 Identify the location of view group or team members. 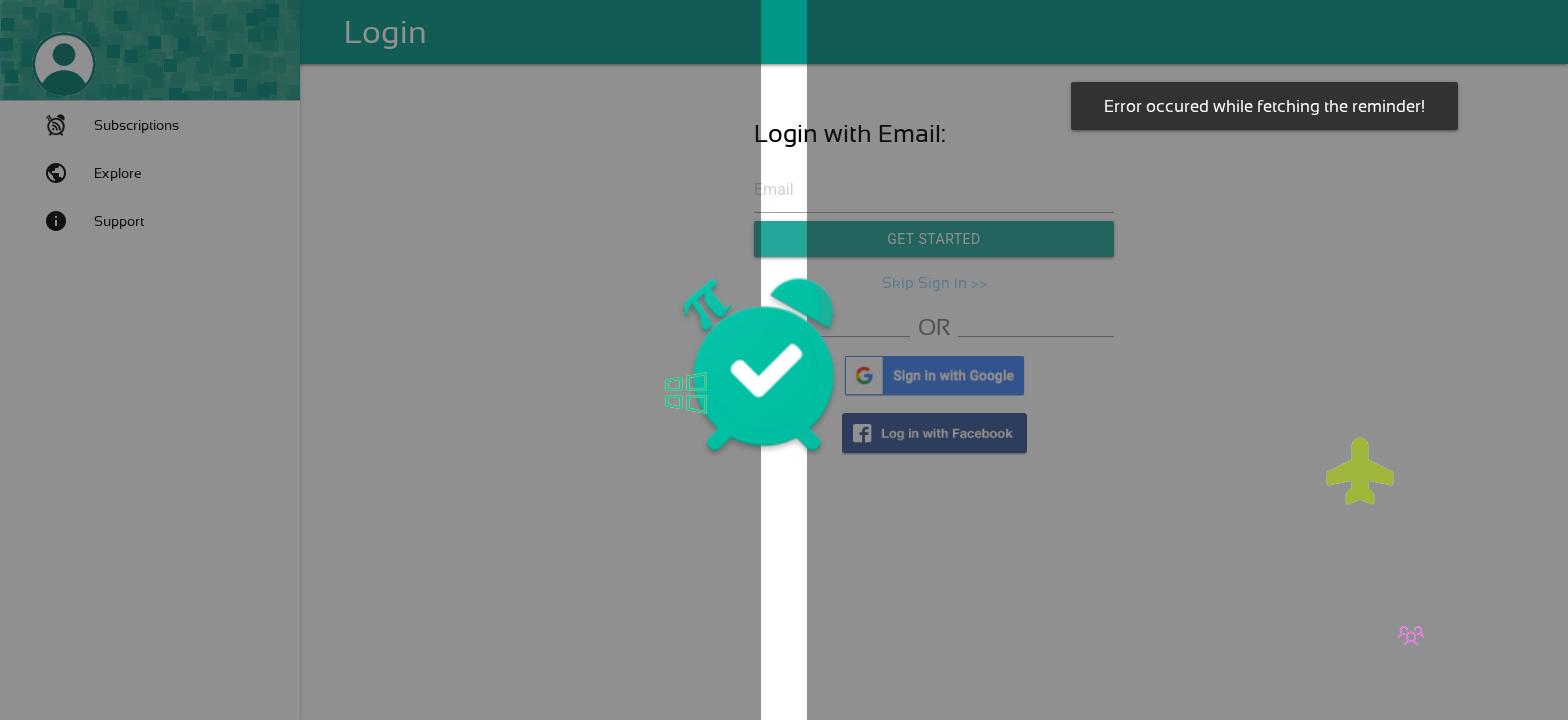
(1411, 635).